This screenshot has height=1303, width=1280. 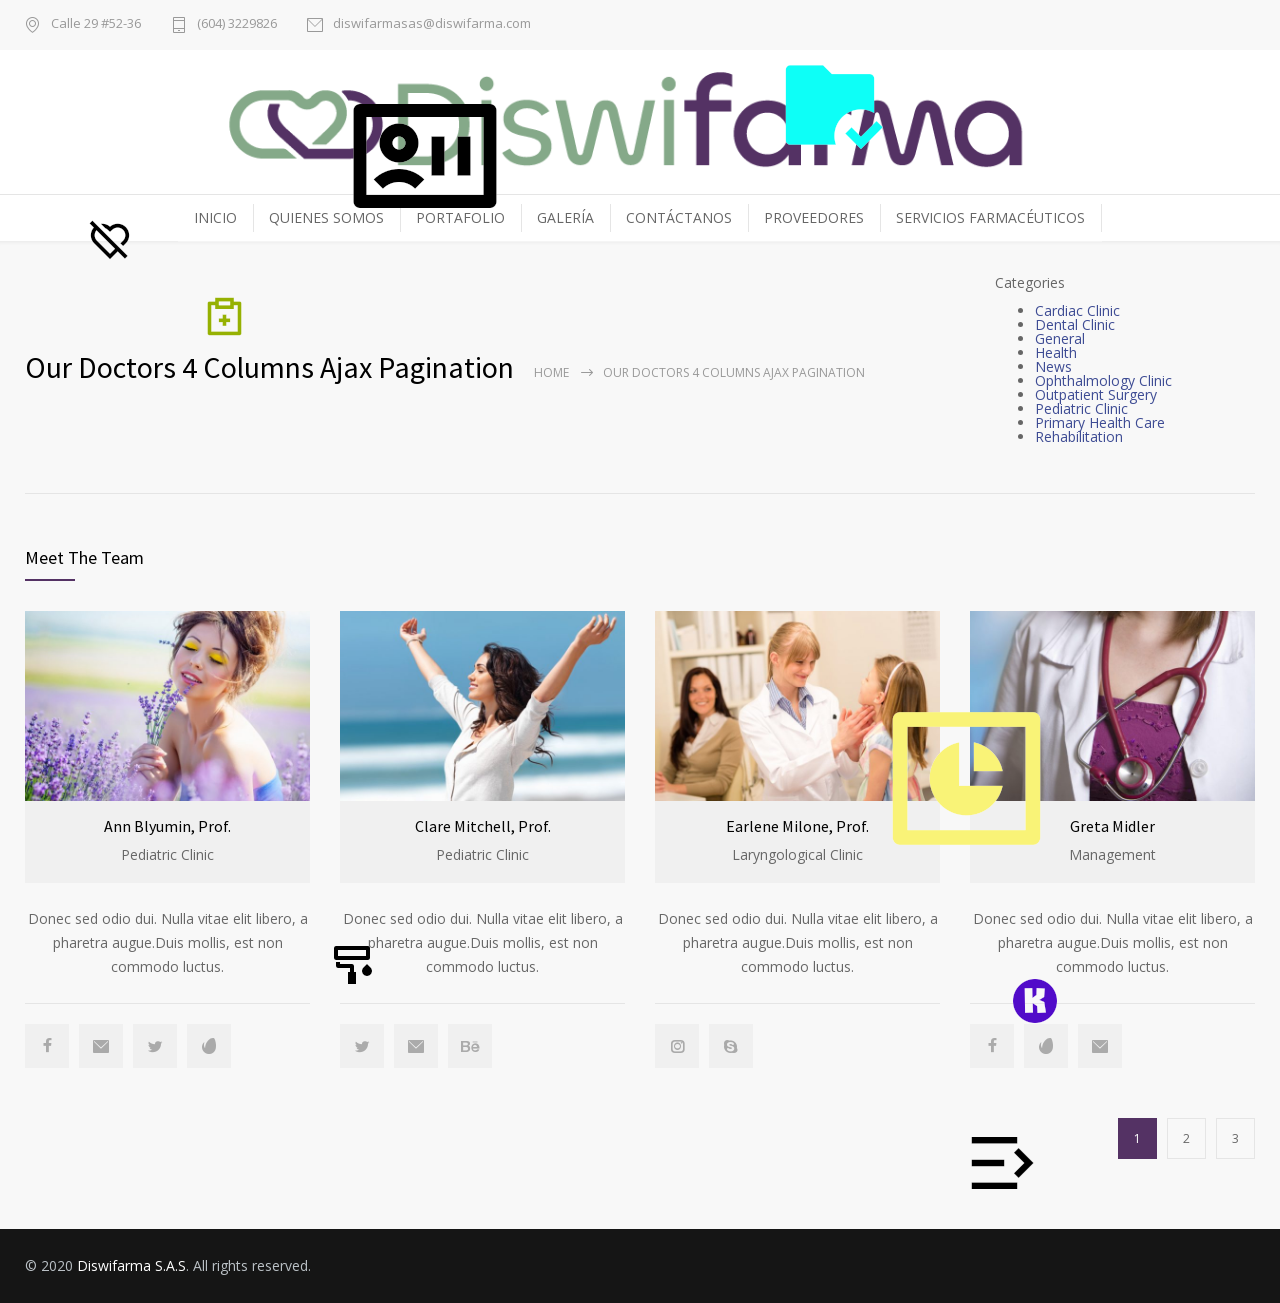 What do you see at coordinates (1035, 1001) in the screenshot?
I see `konva javascript library logo` at bounding box center [1035, 1001].